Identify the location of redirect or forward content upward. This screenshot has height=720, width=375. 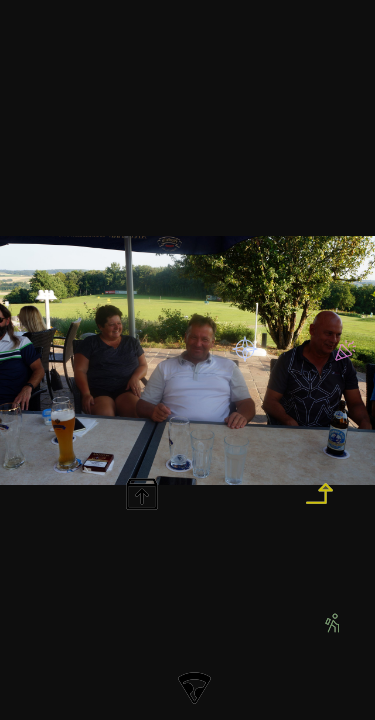
(320, 494).